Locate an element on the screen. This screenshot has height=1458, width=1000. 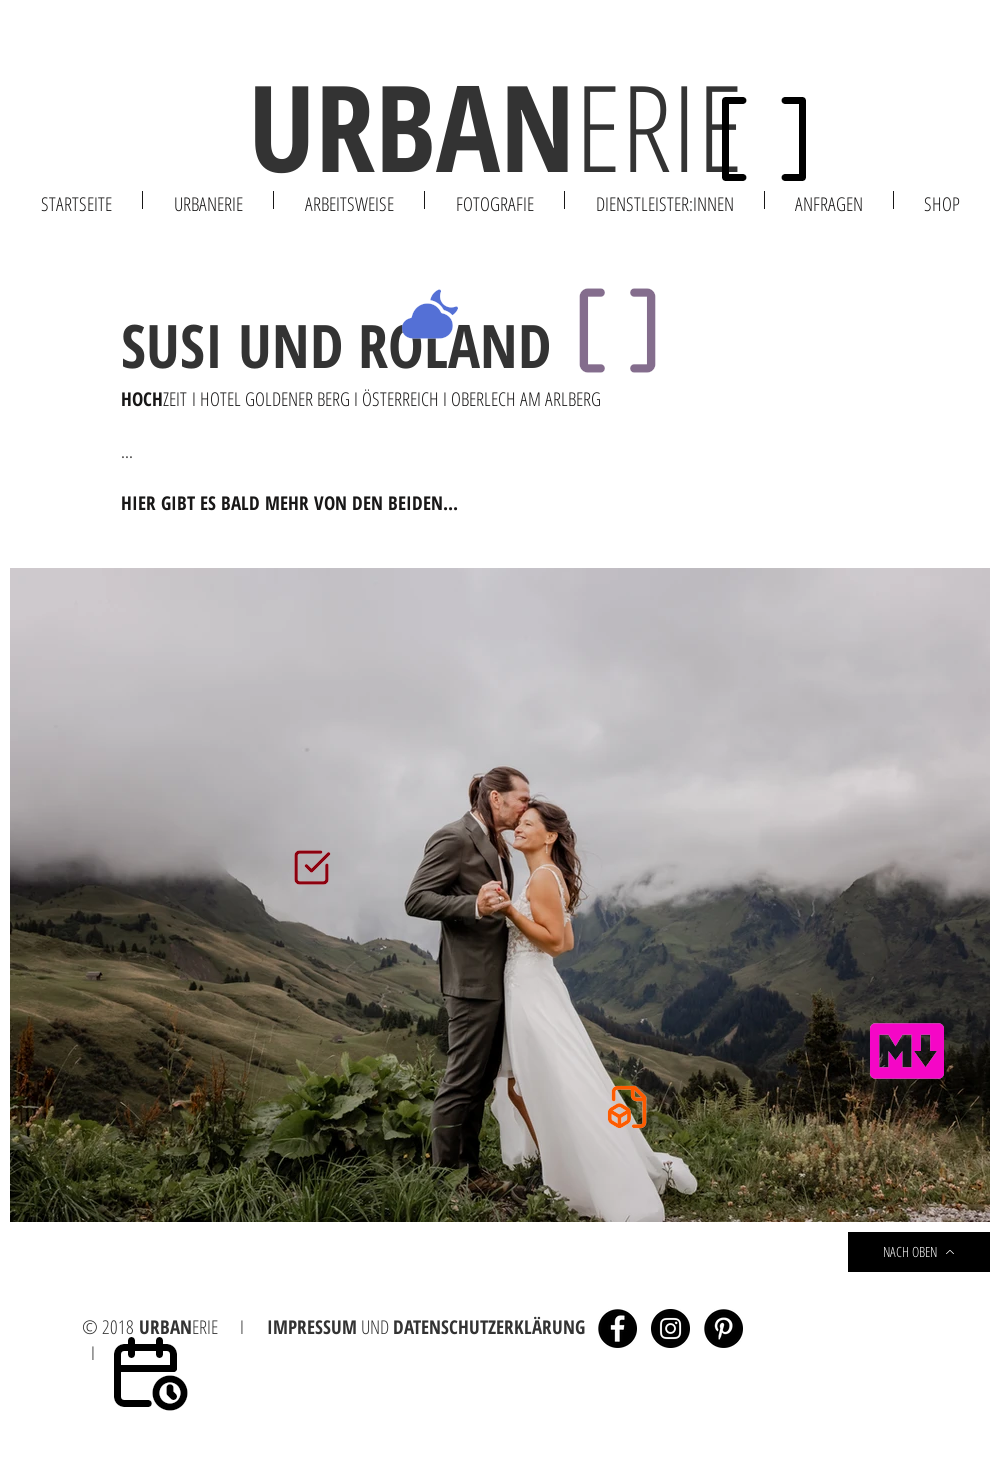
indicates markdown formatting is supported is located at coordinates (907, 1051).